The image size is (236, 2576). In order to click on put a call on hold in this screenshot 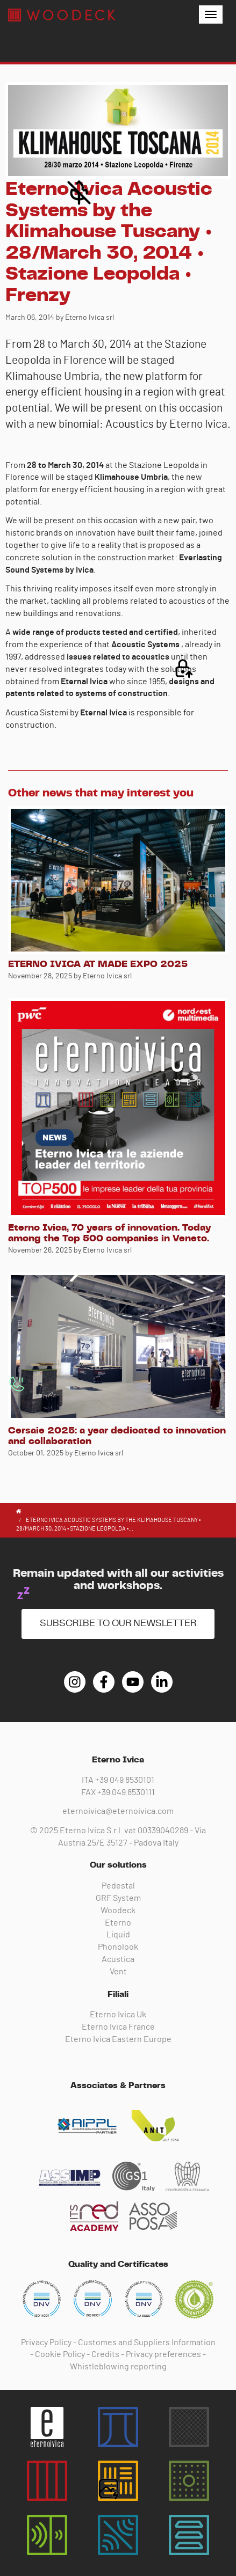, I will do `click(17, 1384)`.